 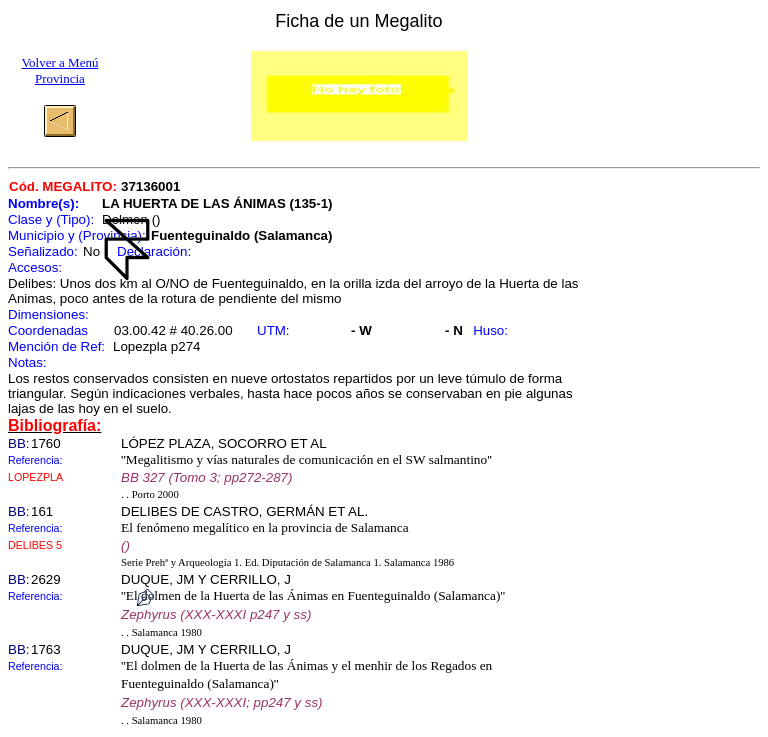 What do you see at coordinates (127, 246) in the screenshot?
I see `open framer app` at bounding box center [127, 246].